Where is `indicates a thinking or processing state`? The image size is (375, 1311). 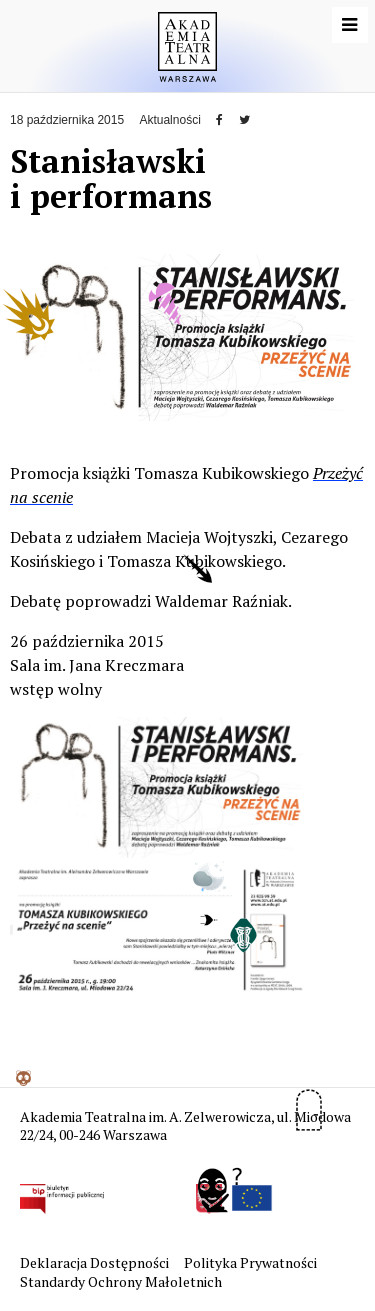 indicates a thinking or processing state is located at coordinates (220, 1189).